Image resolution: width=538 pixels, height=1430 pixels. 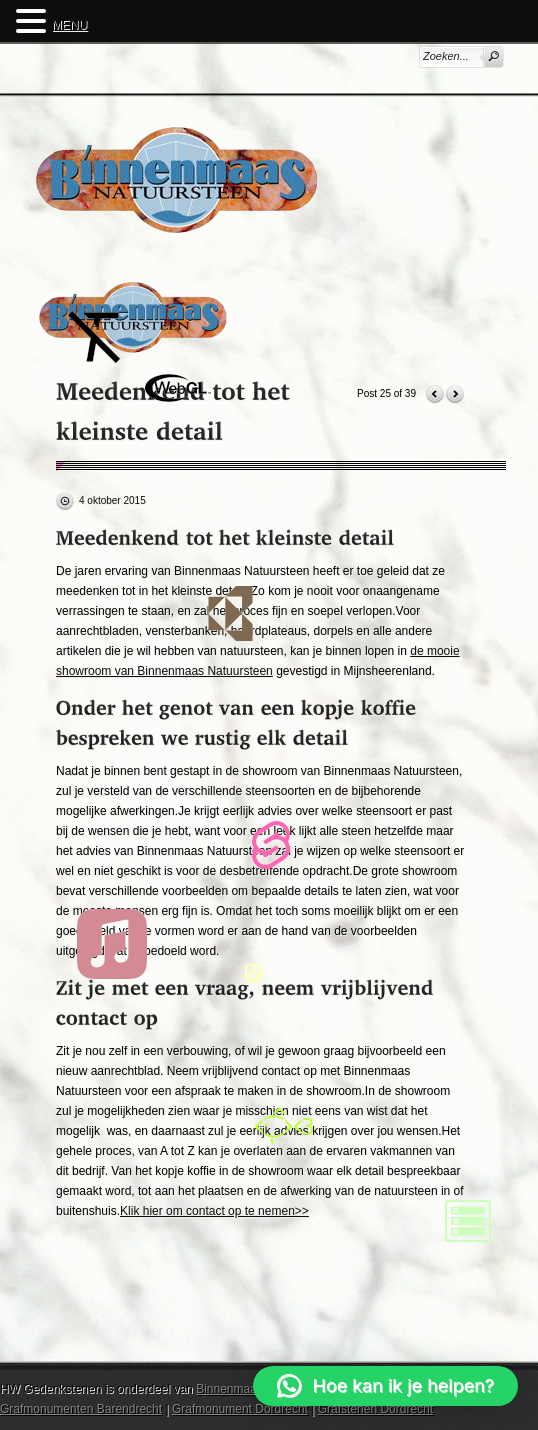 What do you see at coordinates (271, 845) in the screenshot?
I see `svelte framework logo` at bounding box center [271, 845].